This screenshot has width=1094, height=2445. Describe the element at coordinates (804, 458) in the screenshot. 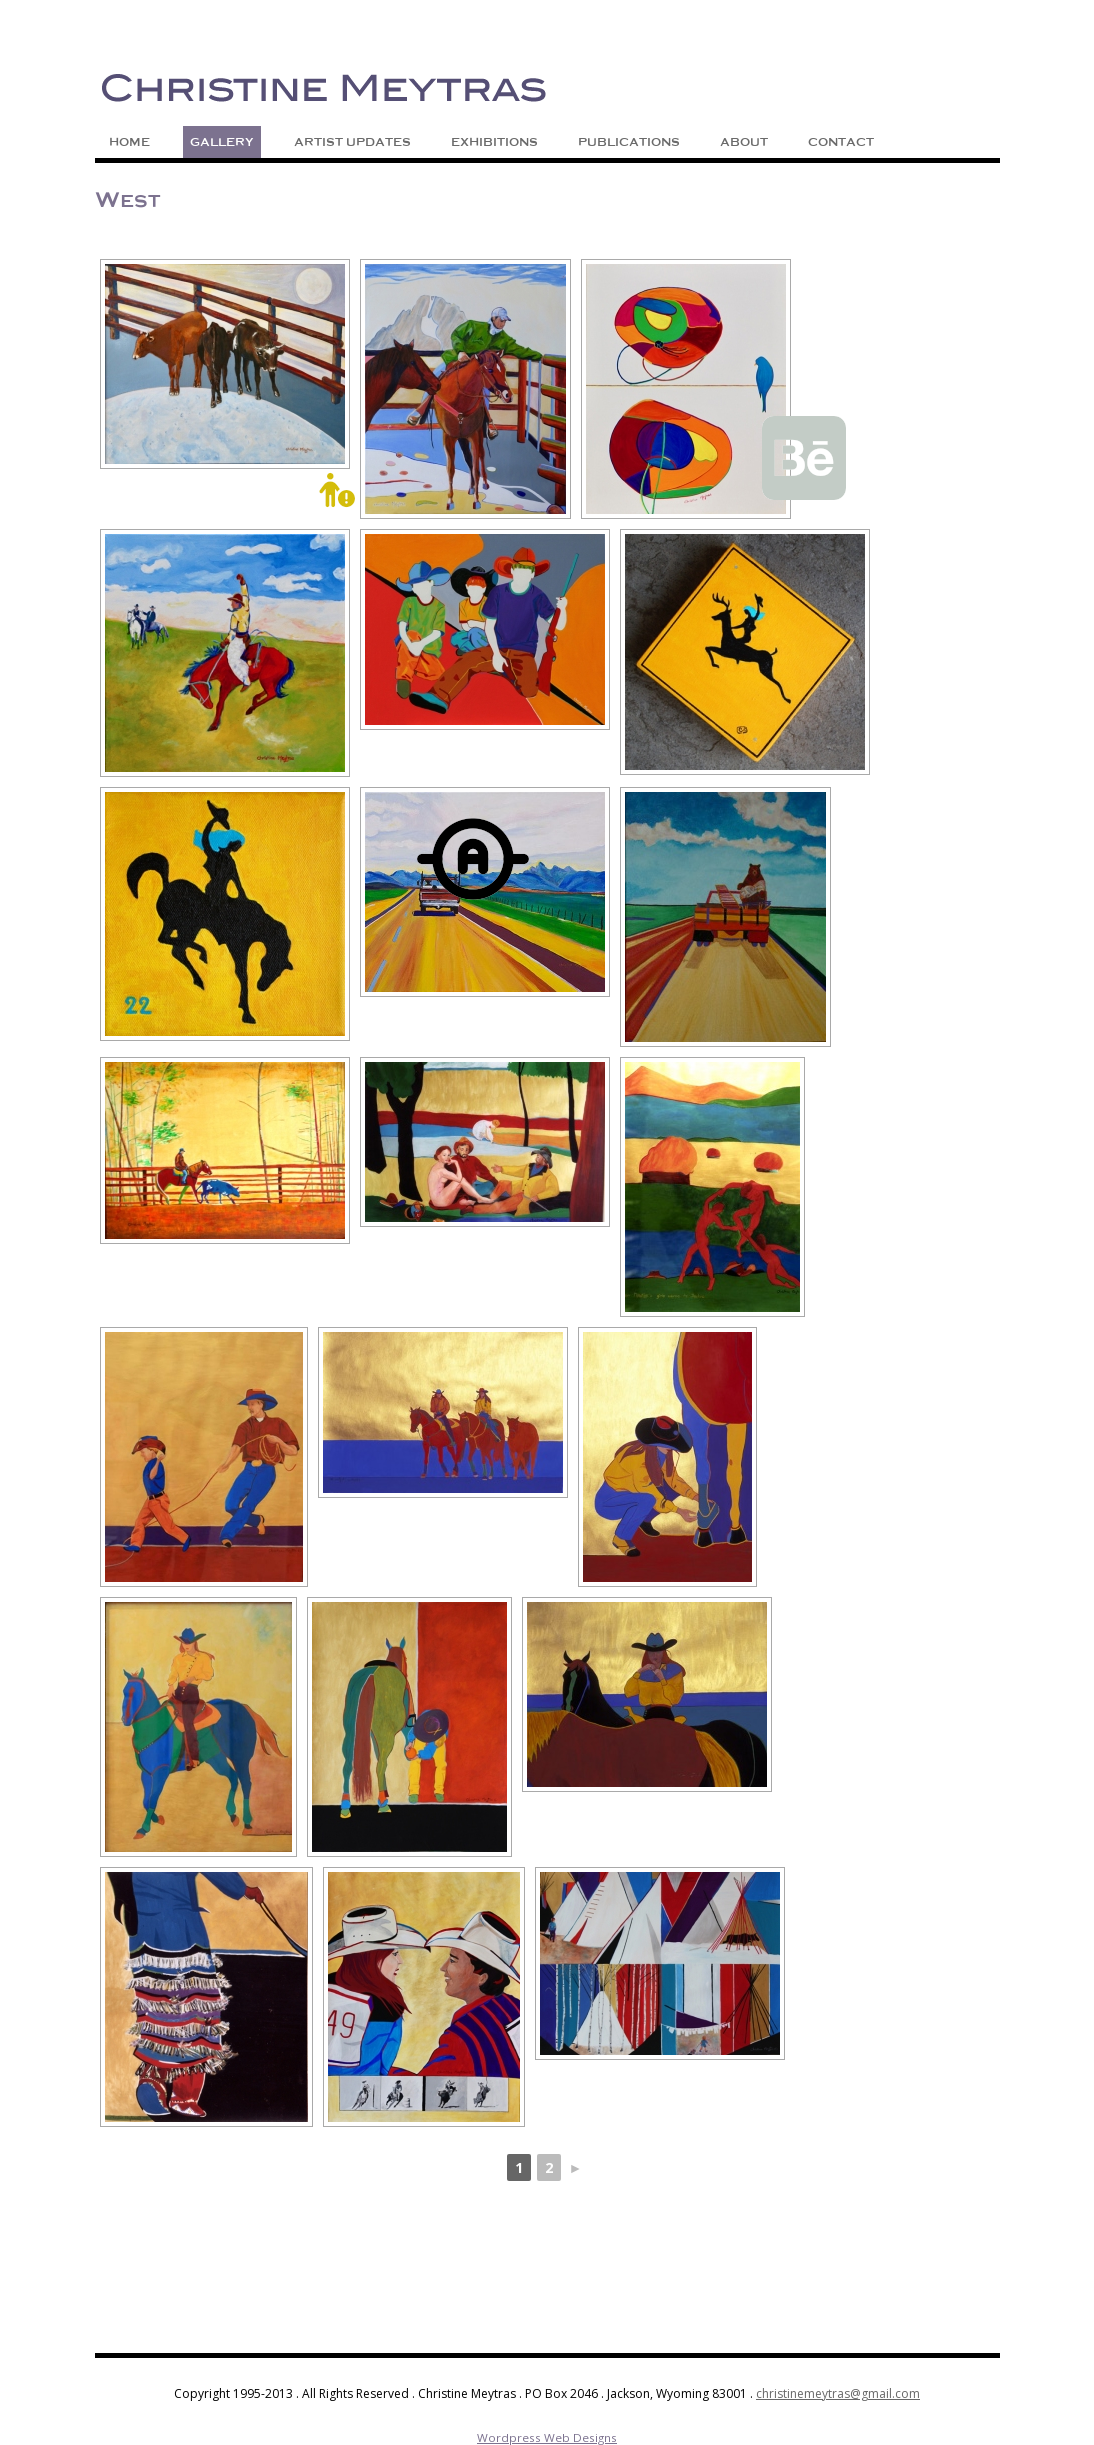

I see `visit Behance profile or portfolio` at that location.